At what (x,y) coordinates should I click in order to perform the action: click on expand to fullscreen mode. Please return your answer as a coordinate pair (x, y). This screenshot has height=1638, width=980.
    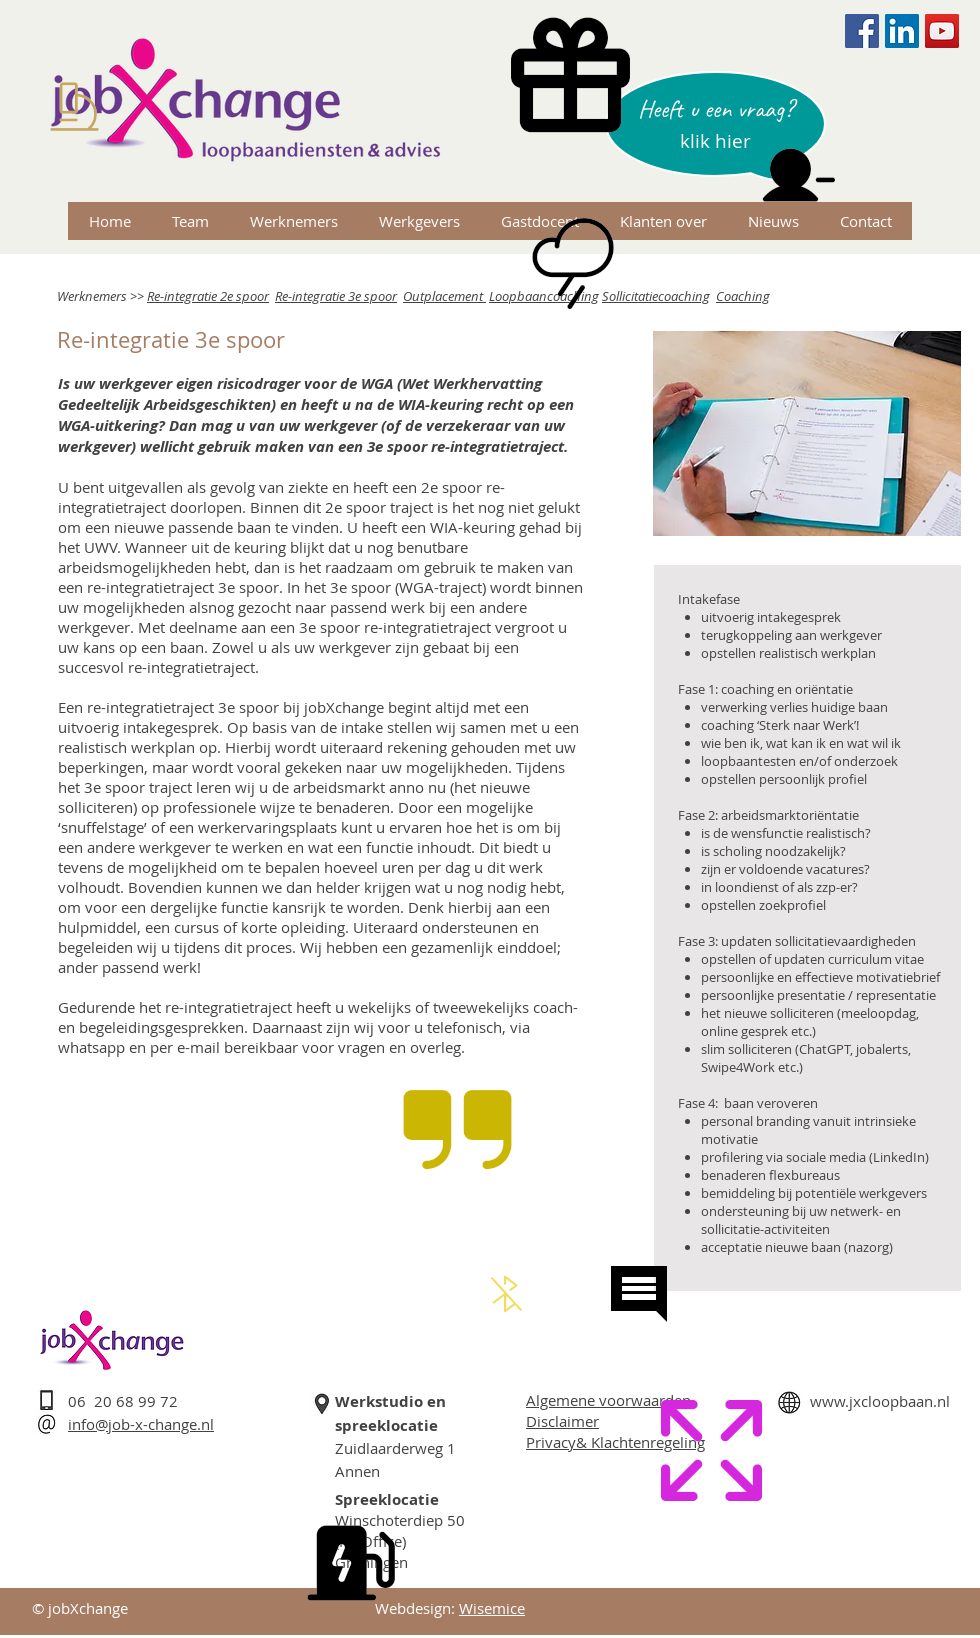
    Looking at the image, I should click on (711, 1450).